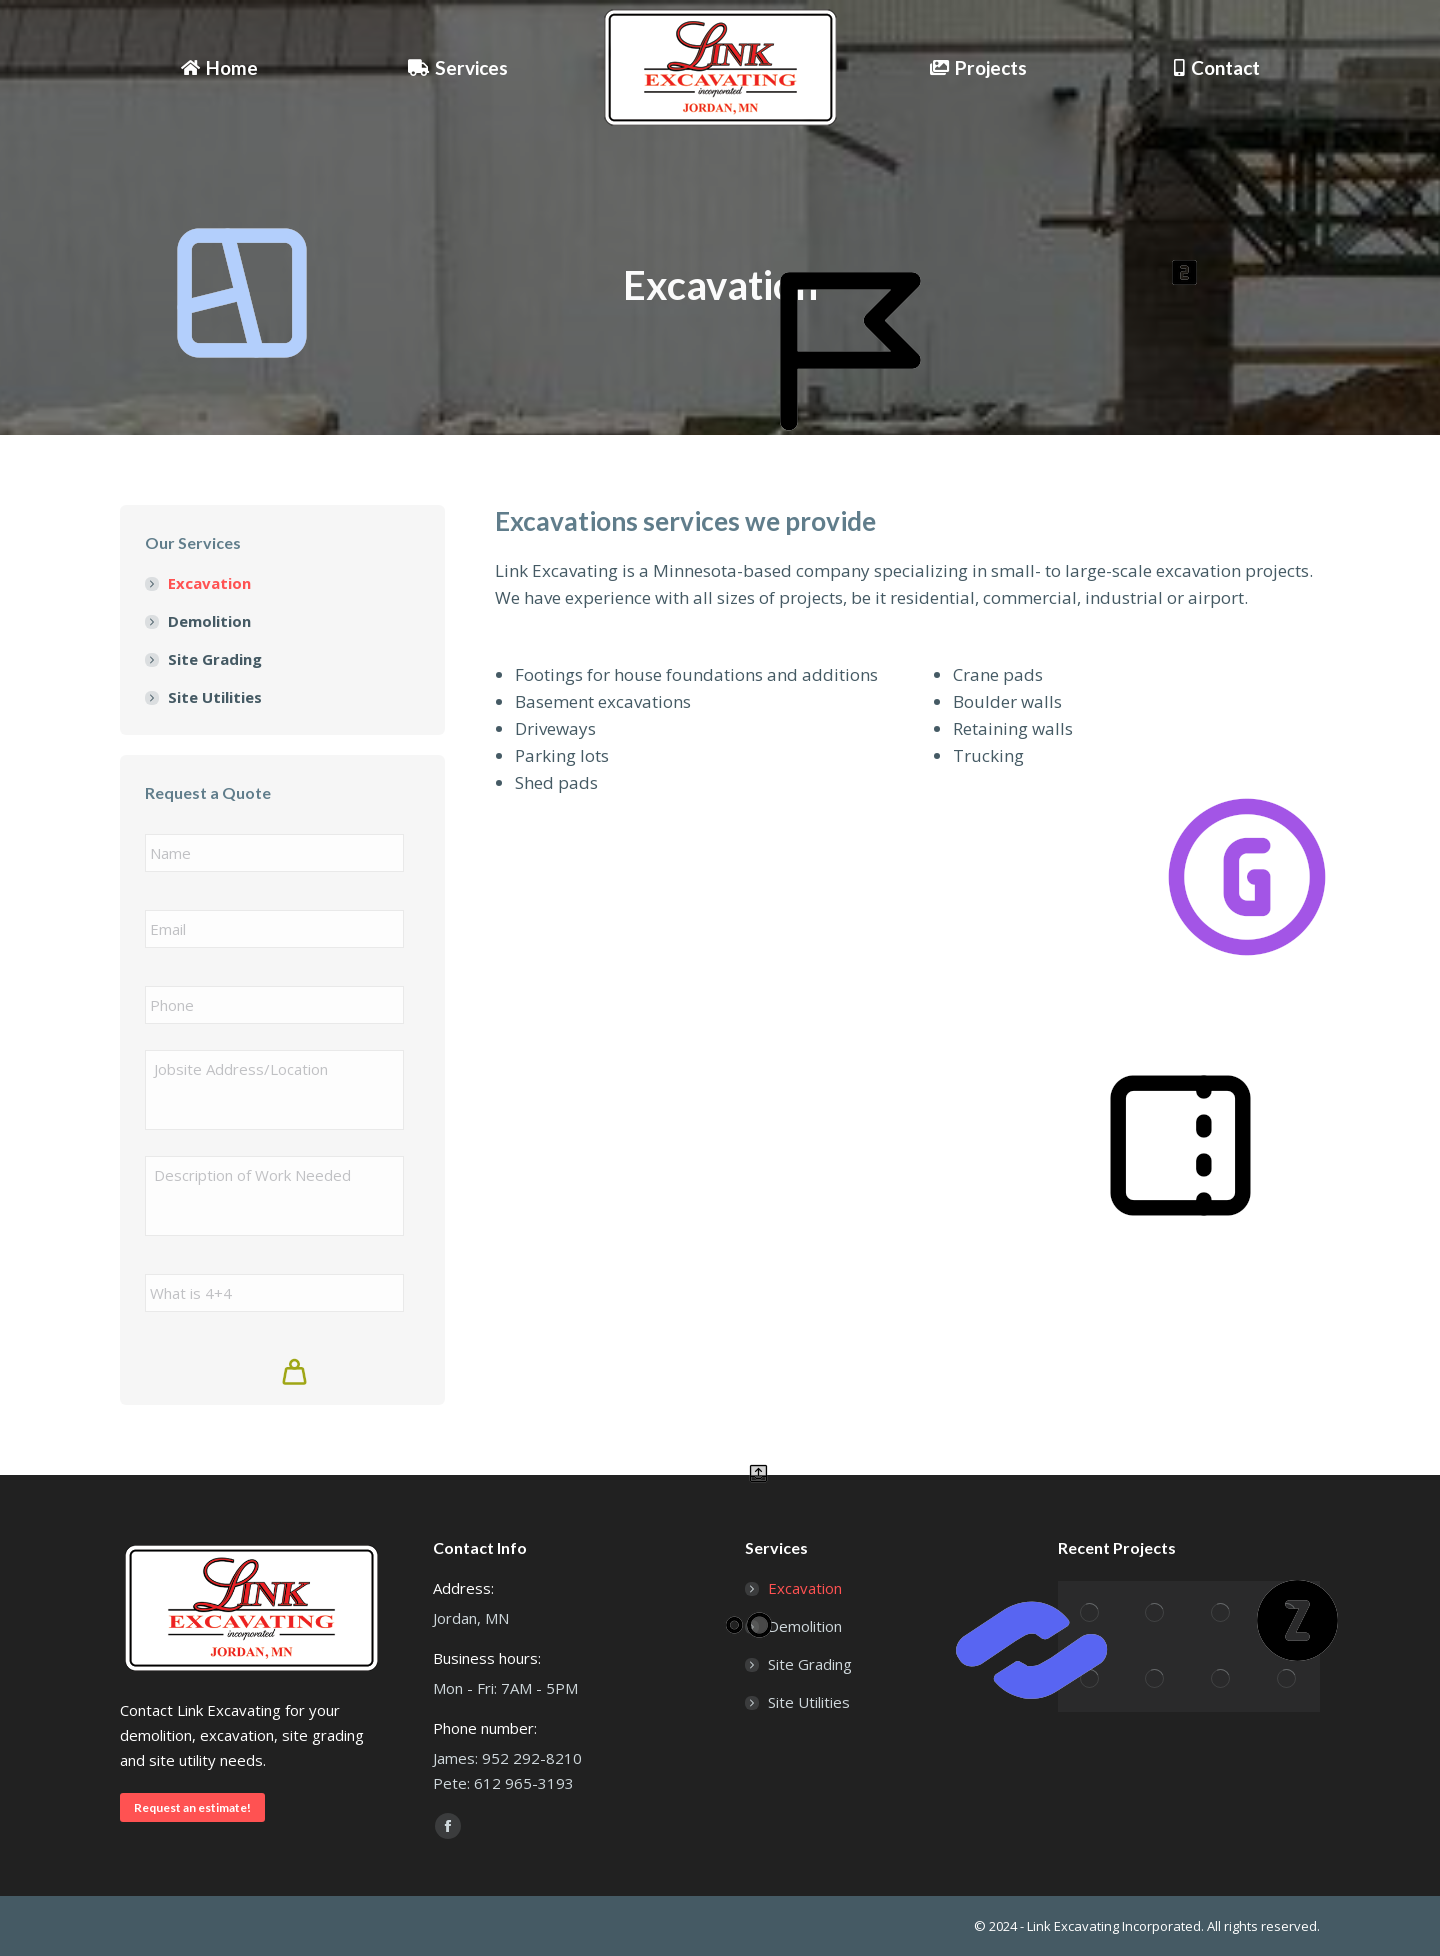 This screenshot has height=1956, width=1440. What do you see at coordinates (749, 1625) in the screenshot?
I see `toggle HDR strong mode for photos` at bounding box center [749, 1625].